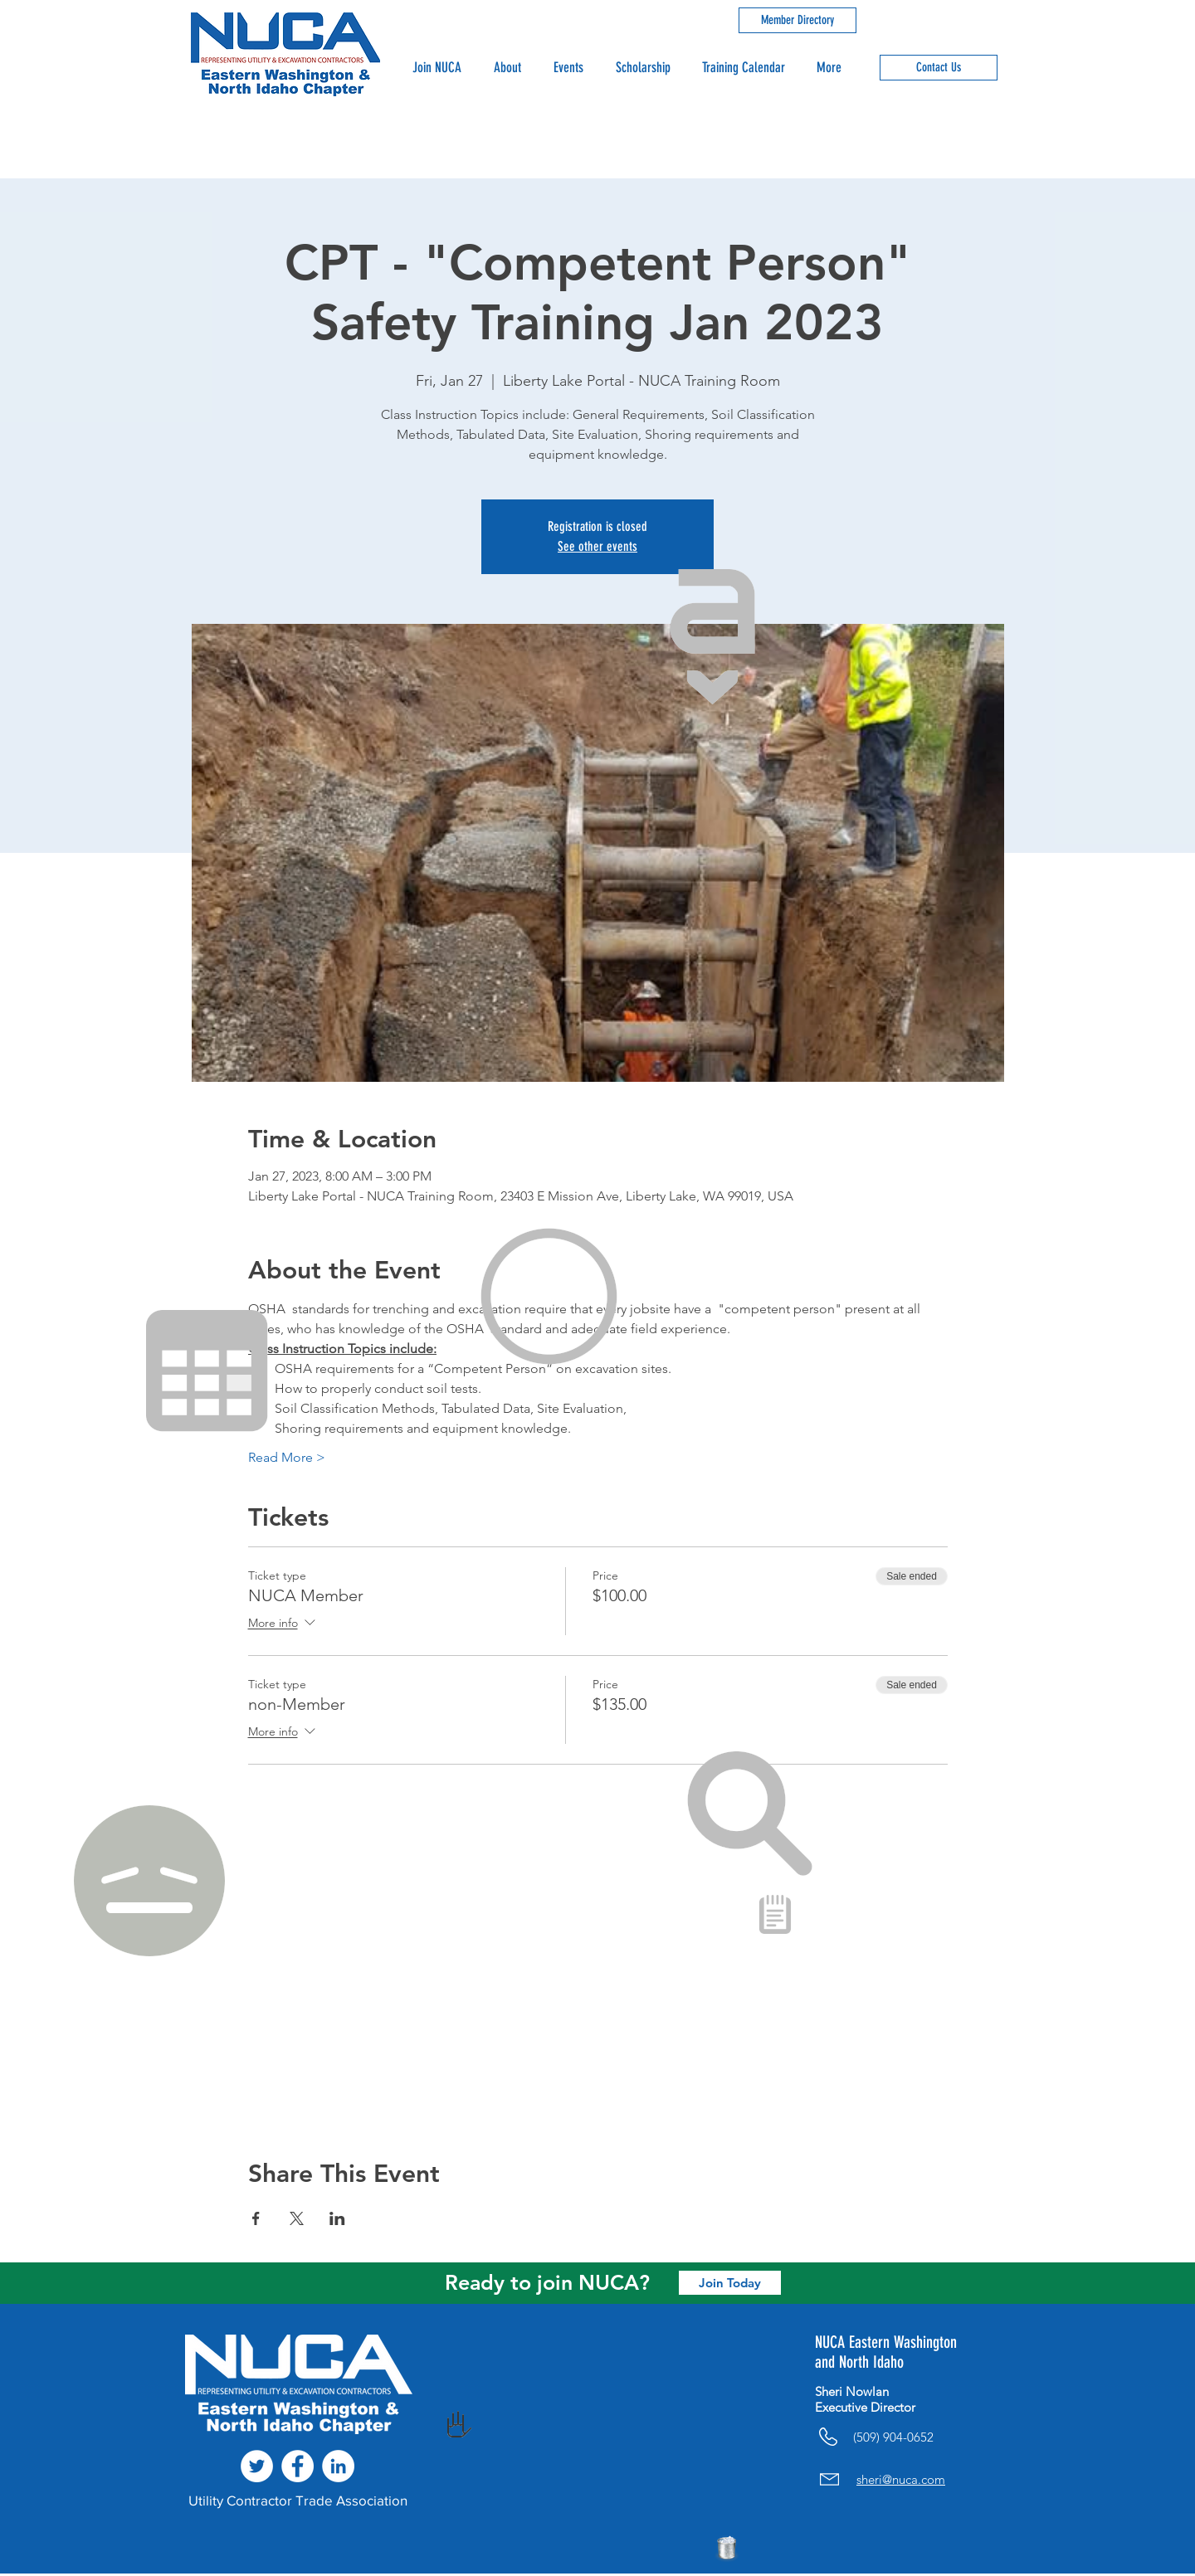 This screenshot has width=1195, height=2576. What do you see at coordinates (149, 1881) in the screenshot?
I see `indicates user is tired or exhausted` at bounding box center [149, 1881].